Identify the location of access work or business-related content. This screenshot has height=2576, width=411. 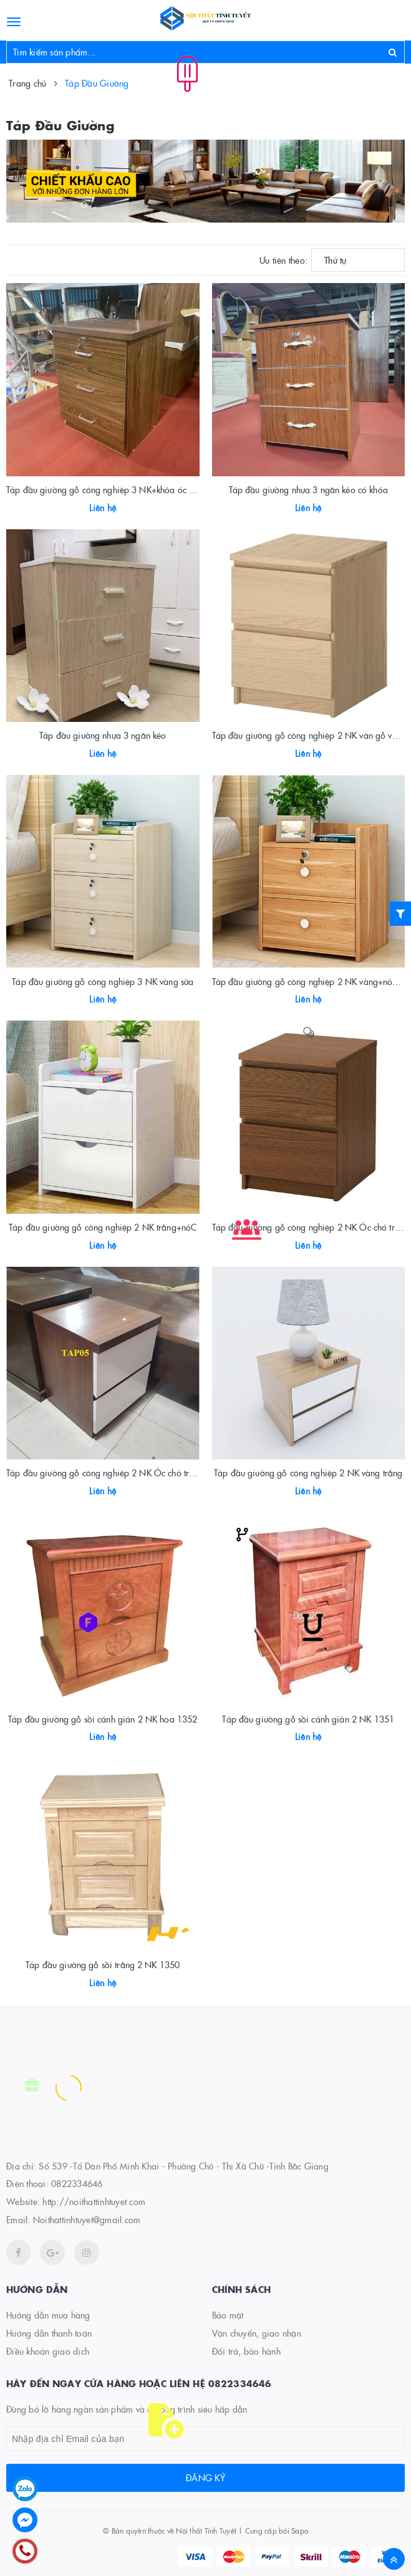
(32, 2085).